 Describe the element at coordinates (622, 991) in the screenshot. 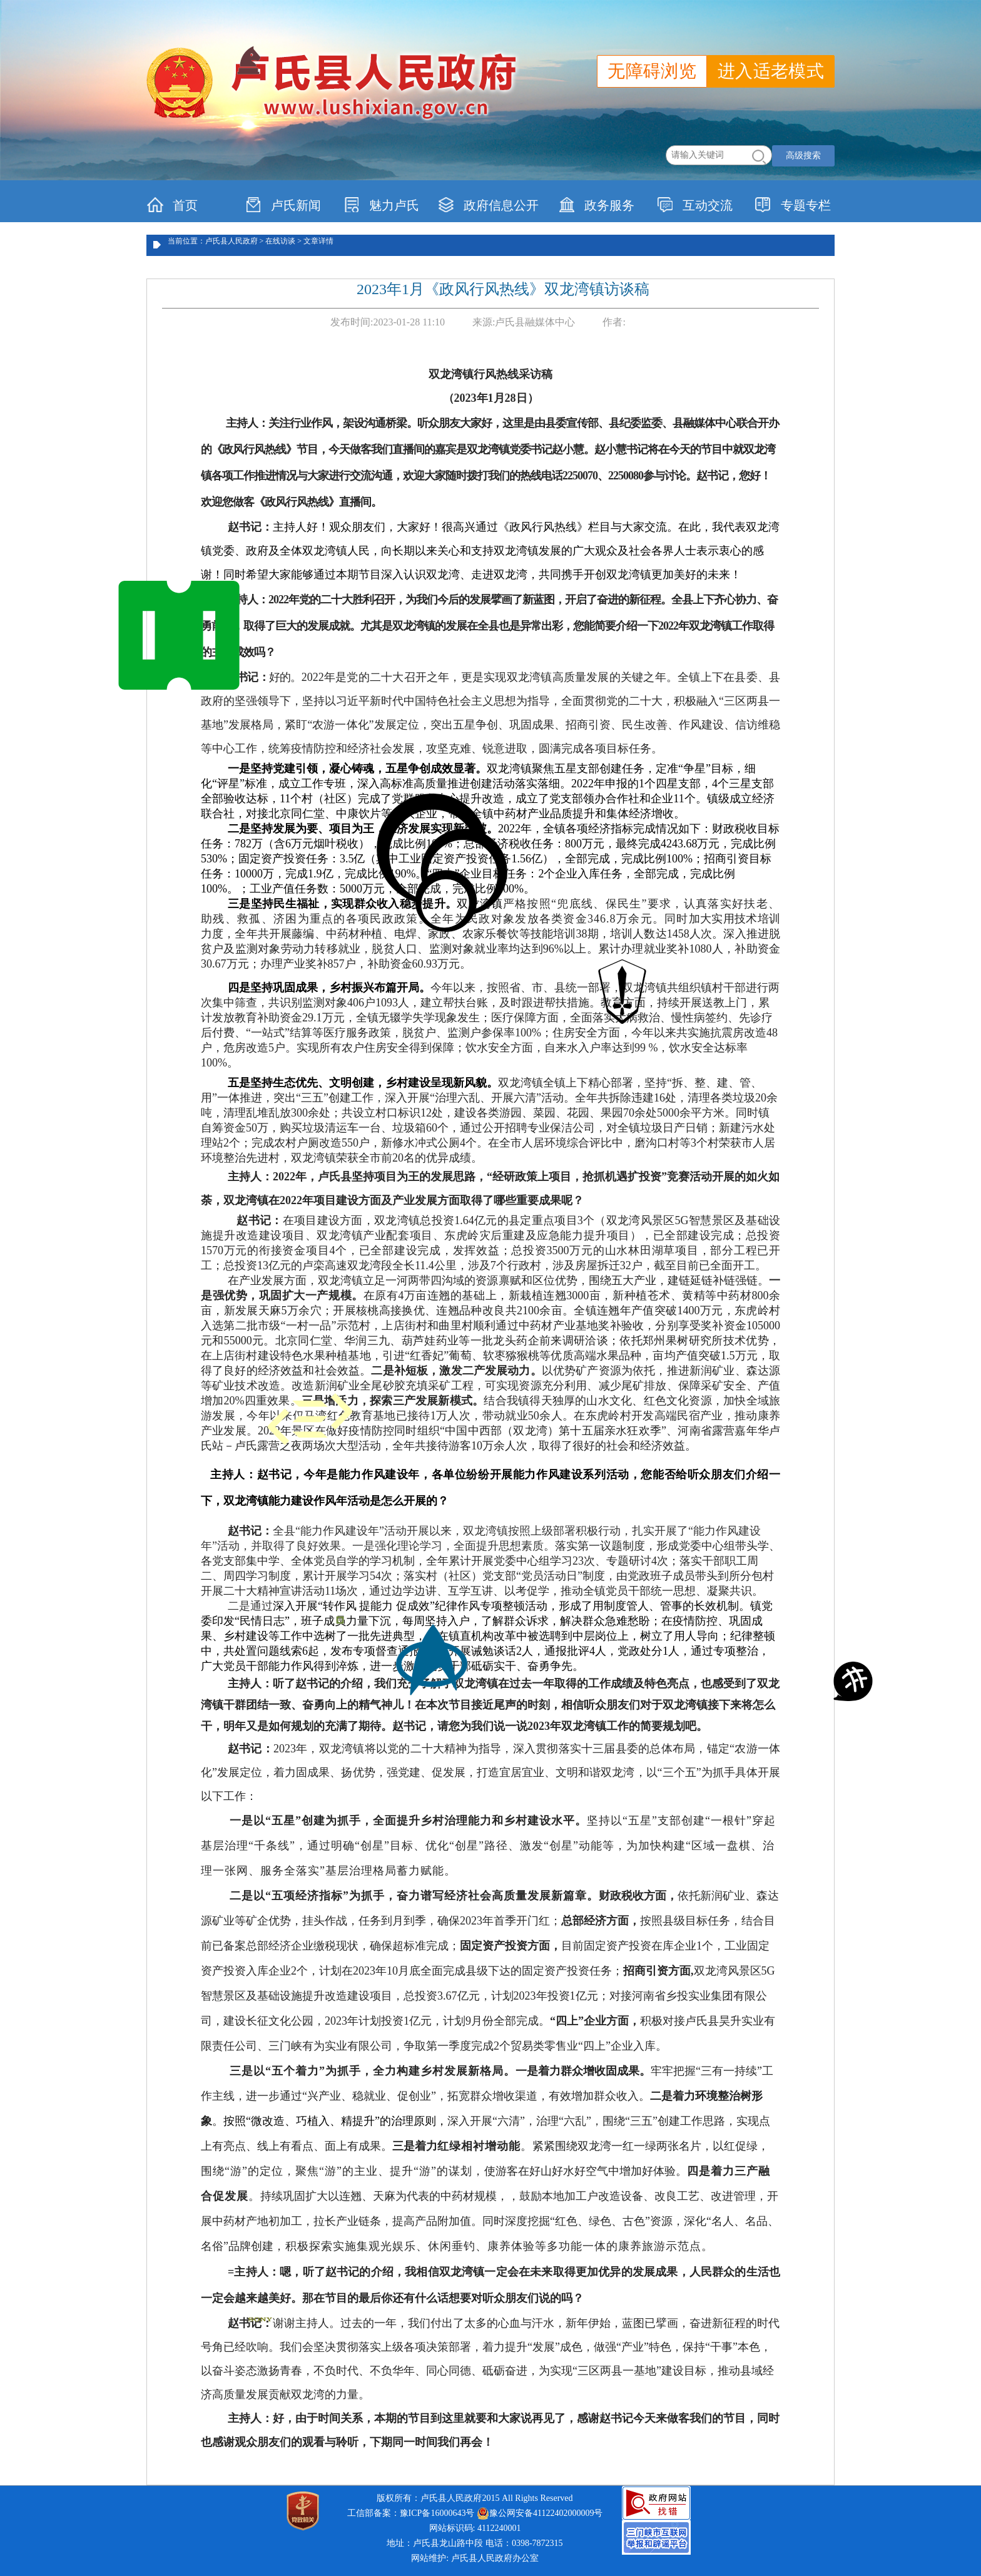

I see `launch heroic games launcher` at that location.